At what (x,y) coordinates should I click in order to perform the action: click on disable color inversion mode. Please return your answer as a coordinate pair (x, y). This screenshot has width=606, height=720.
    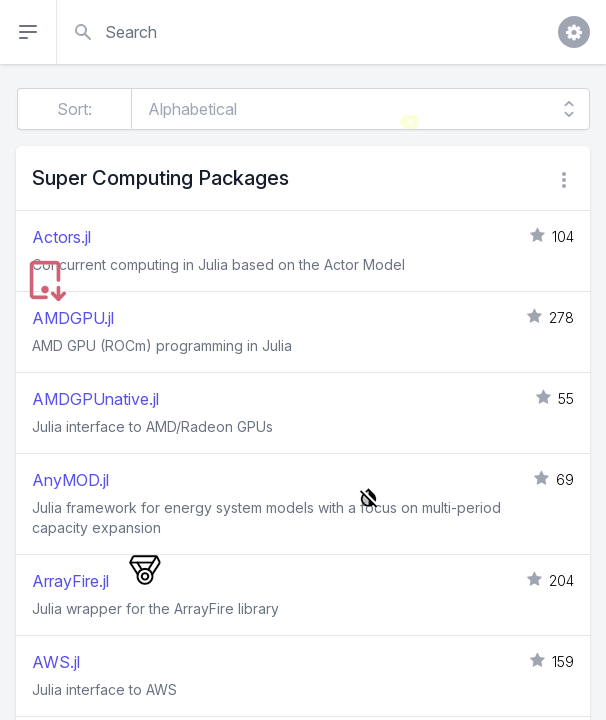
    Looking at the image, I should click on (368, 497).